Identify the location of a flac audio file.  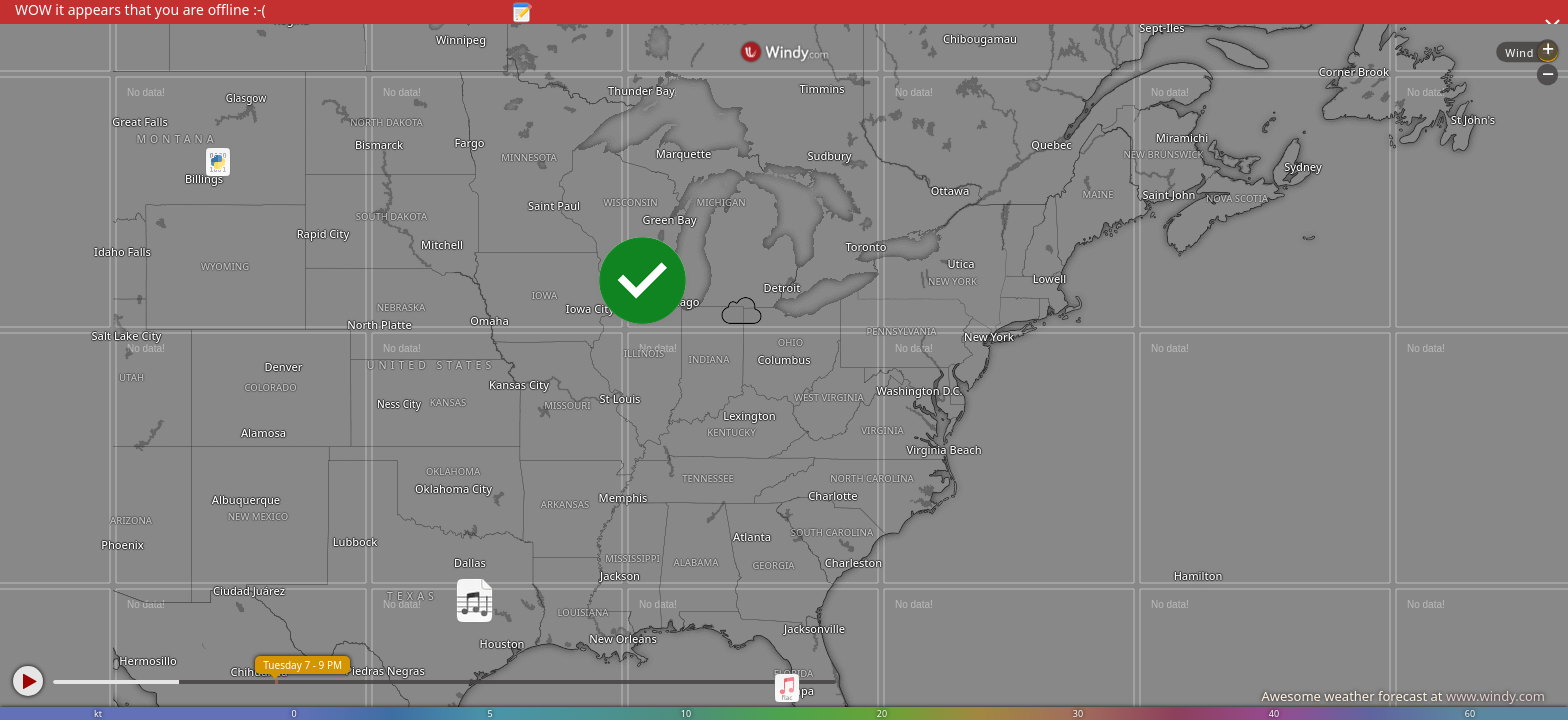
(787, 688).